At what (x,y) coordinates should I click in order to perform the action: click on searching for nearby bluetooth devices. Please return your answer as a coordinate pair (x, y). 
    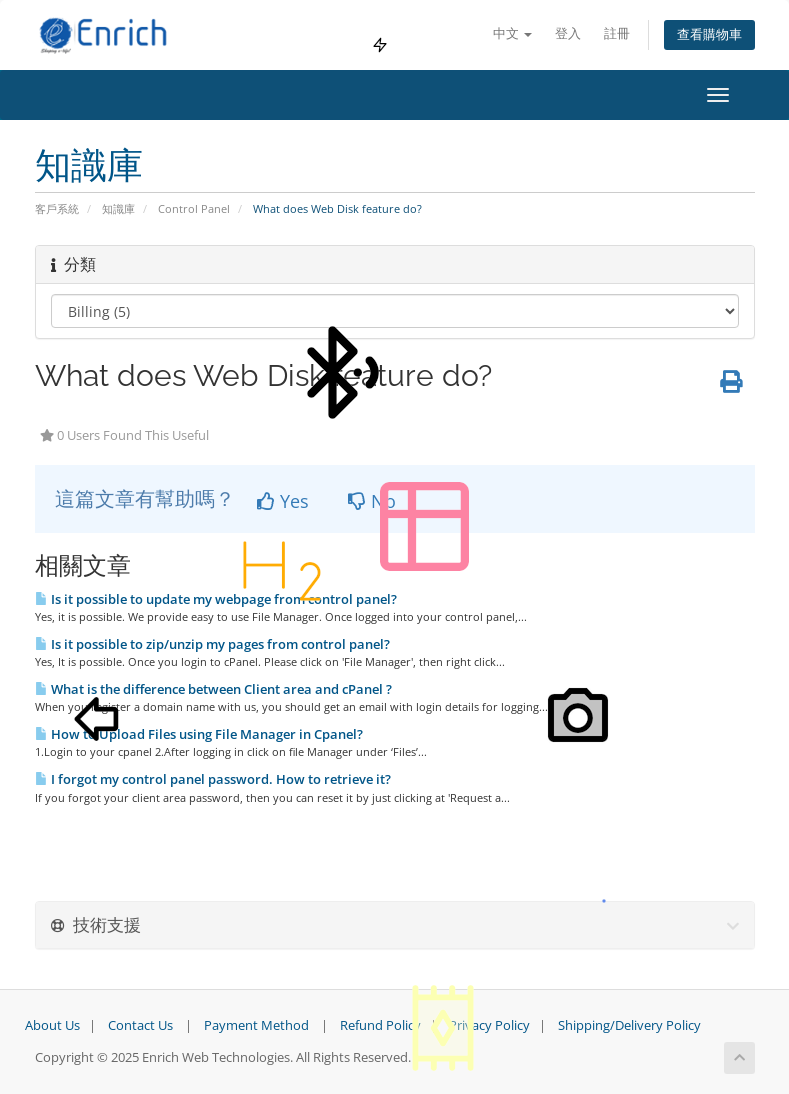
    Looking at the image, I should click on (332, 372).